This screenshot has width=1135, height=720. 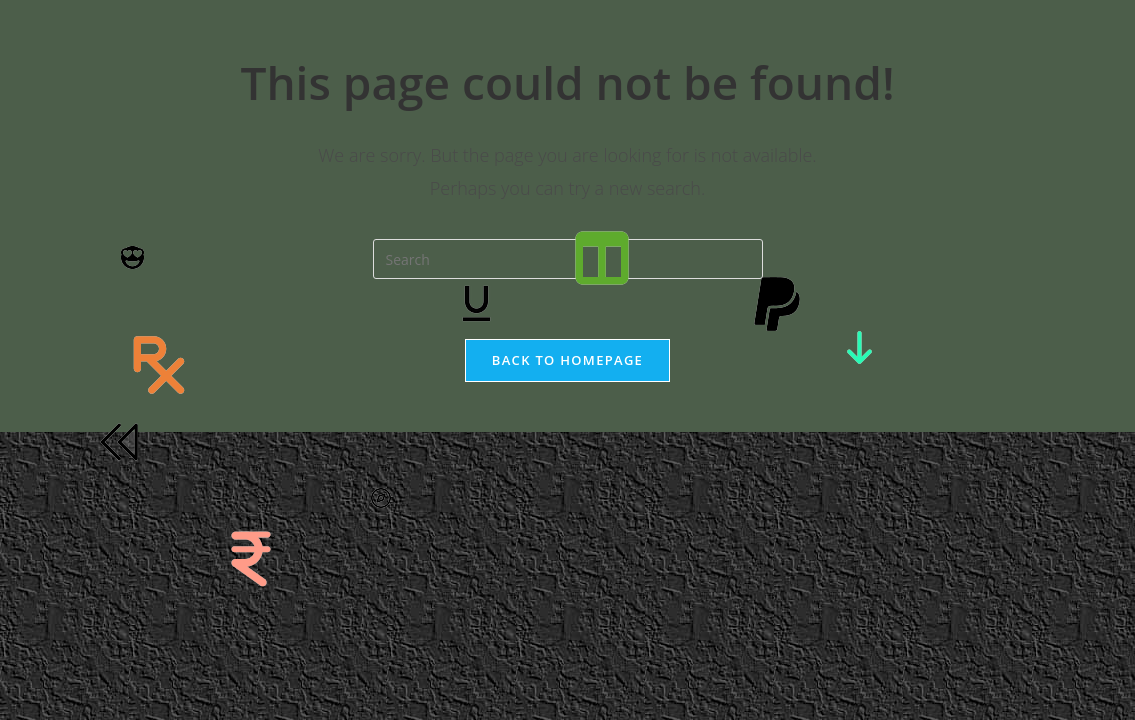 What do you see at coordinates (132, 257) in the screenshot?
I see `react to a message with love` at bounding box center [132, 257].